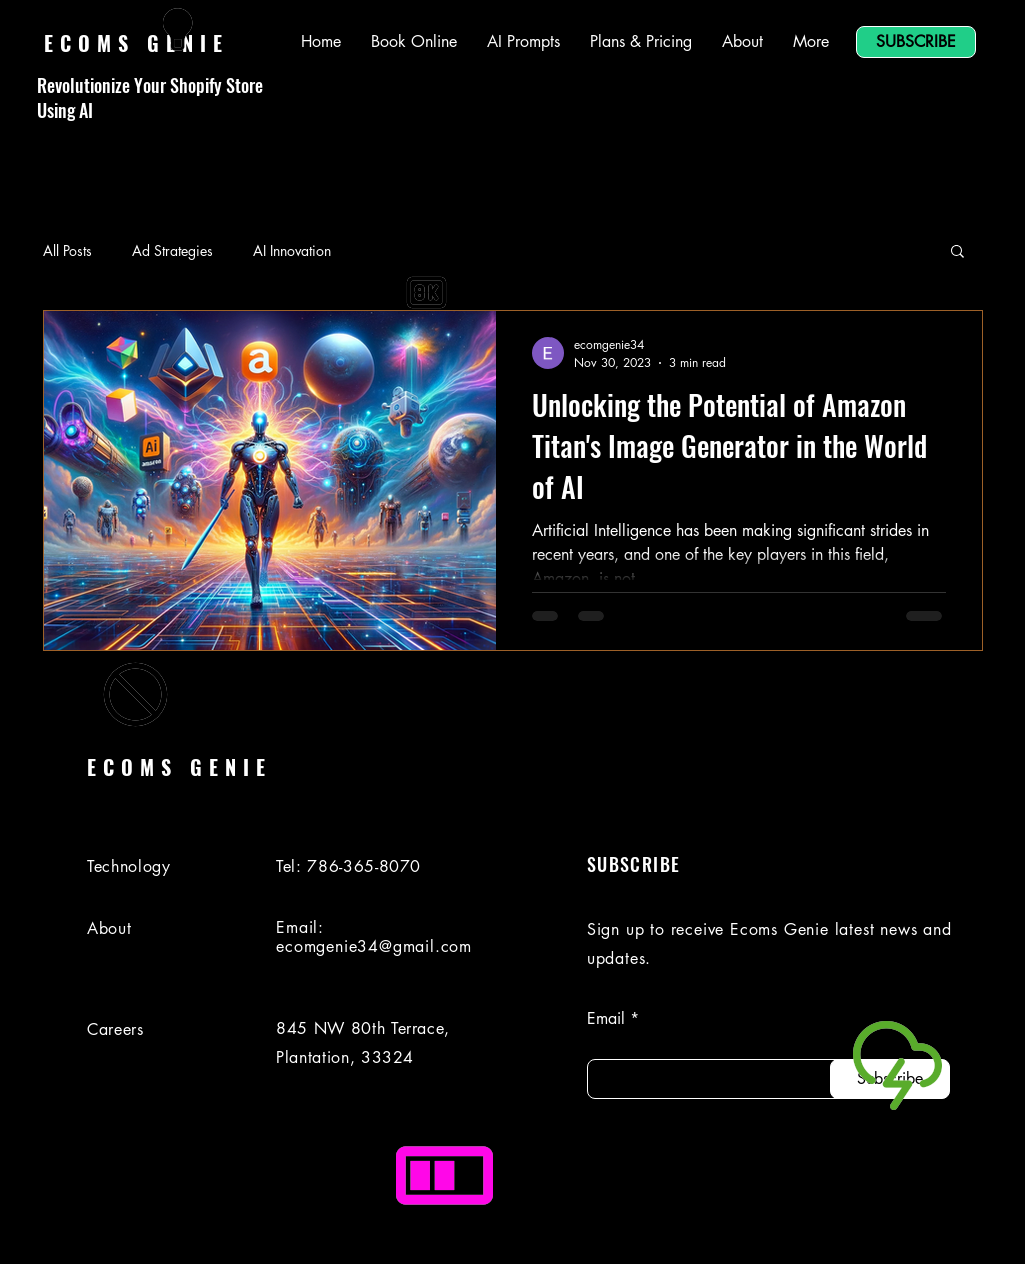 The width and height of the screenshot is (1025, 1264). I want to click on indicates 8K video resolution quality, so click(426, 292).